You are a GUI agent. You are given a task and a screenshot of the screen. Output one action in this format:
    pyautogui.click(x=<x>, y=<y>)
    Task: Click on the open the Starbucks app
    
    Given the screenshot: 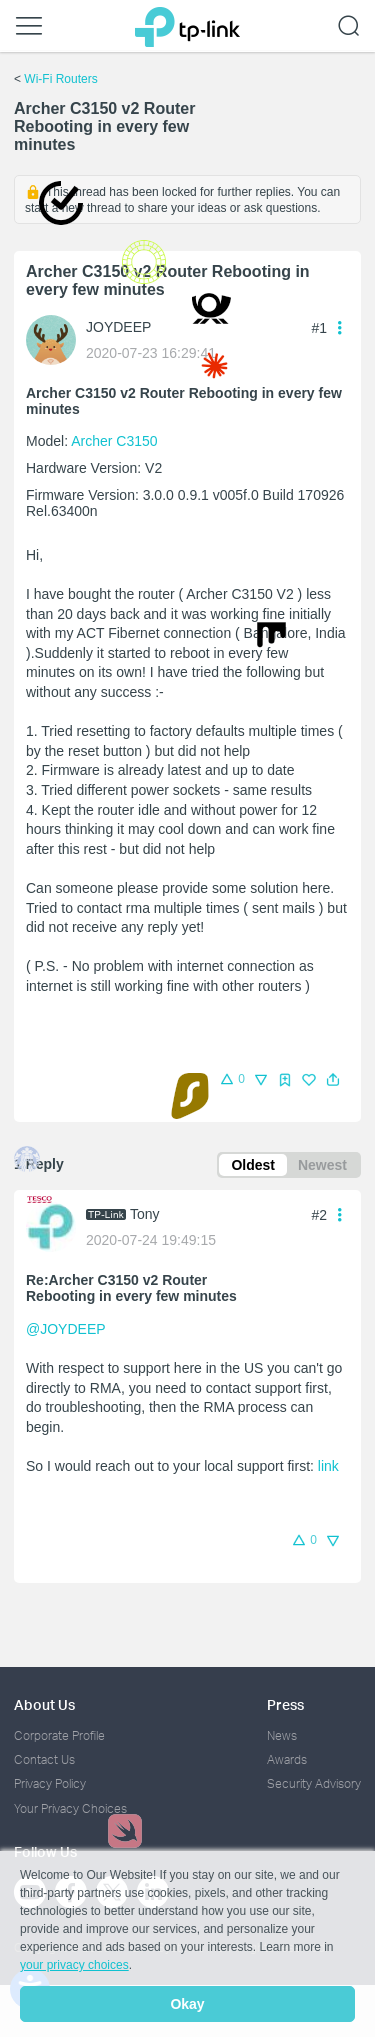 What is the action you would take?
    pyautogui.click(x=27, y=1159)
    